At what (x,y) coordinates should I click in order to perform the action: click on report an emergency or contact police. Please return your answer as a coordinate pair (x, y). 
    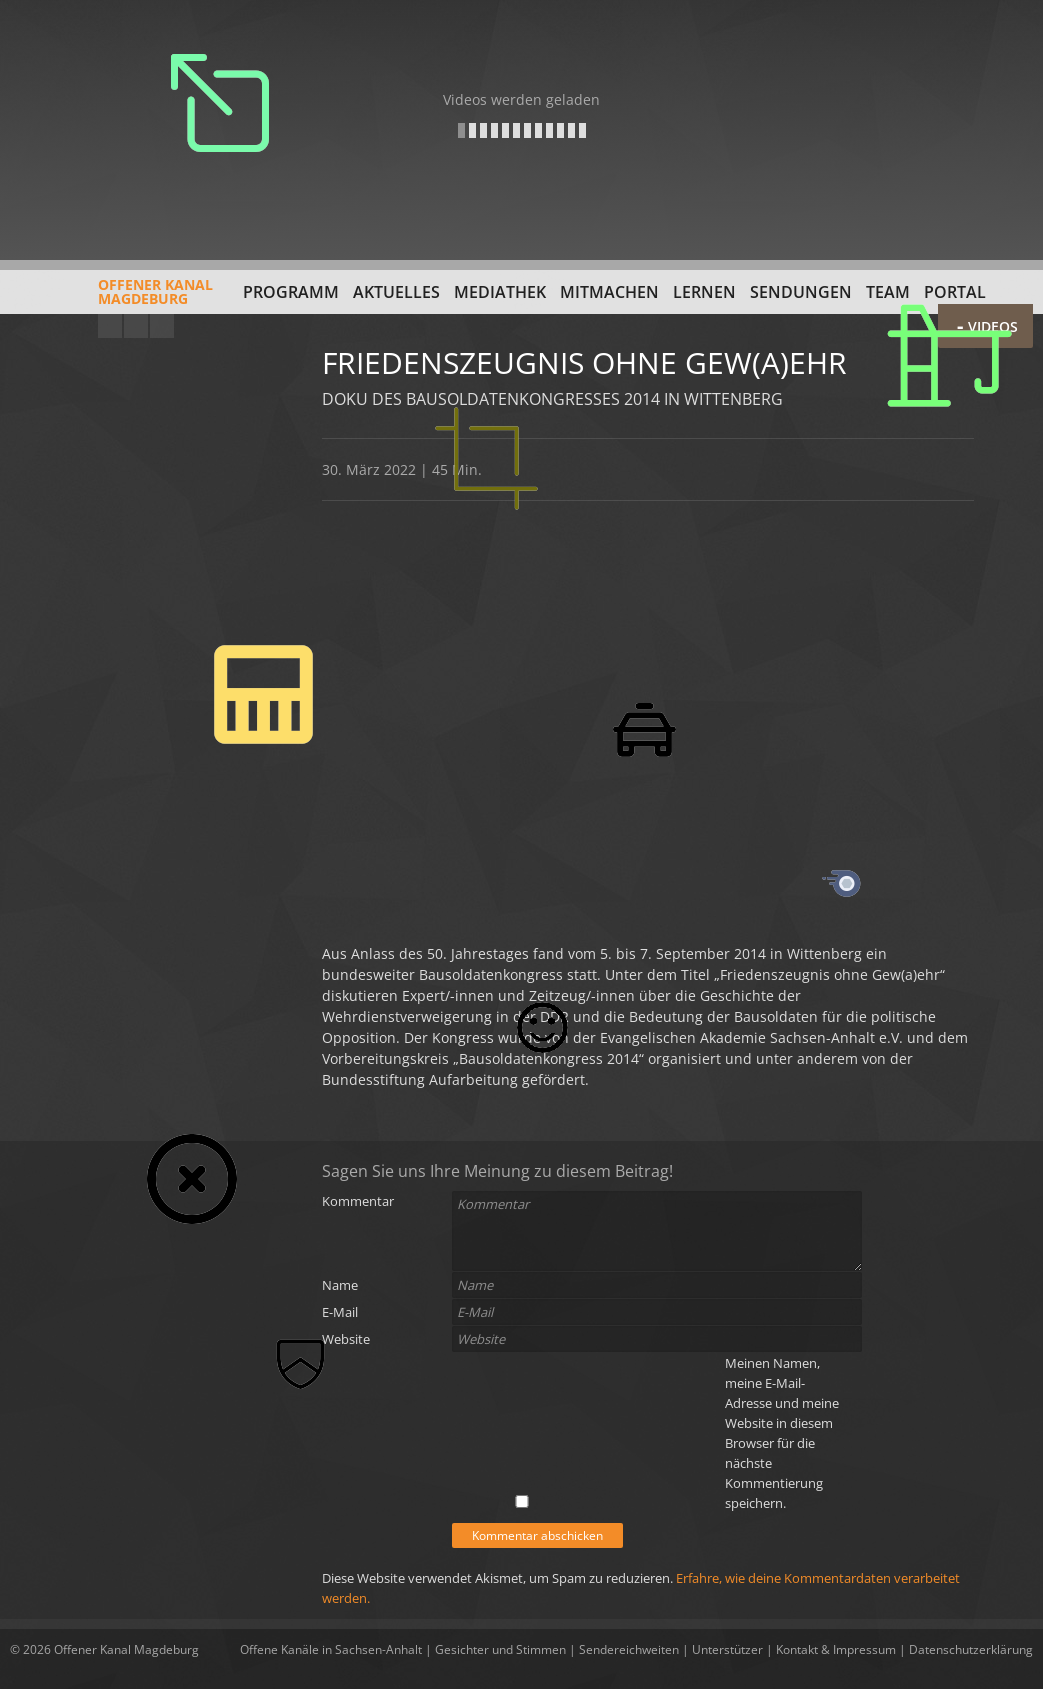
    Looking at the image, I should click on (644, 733).